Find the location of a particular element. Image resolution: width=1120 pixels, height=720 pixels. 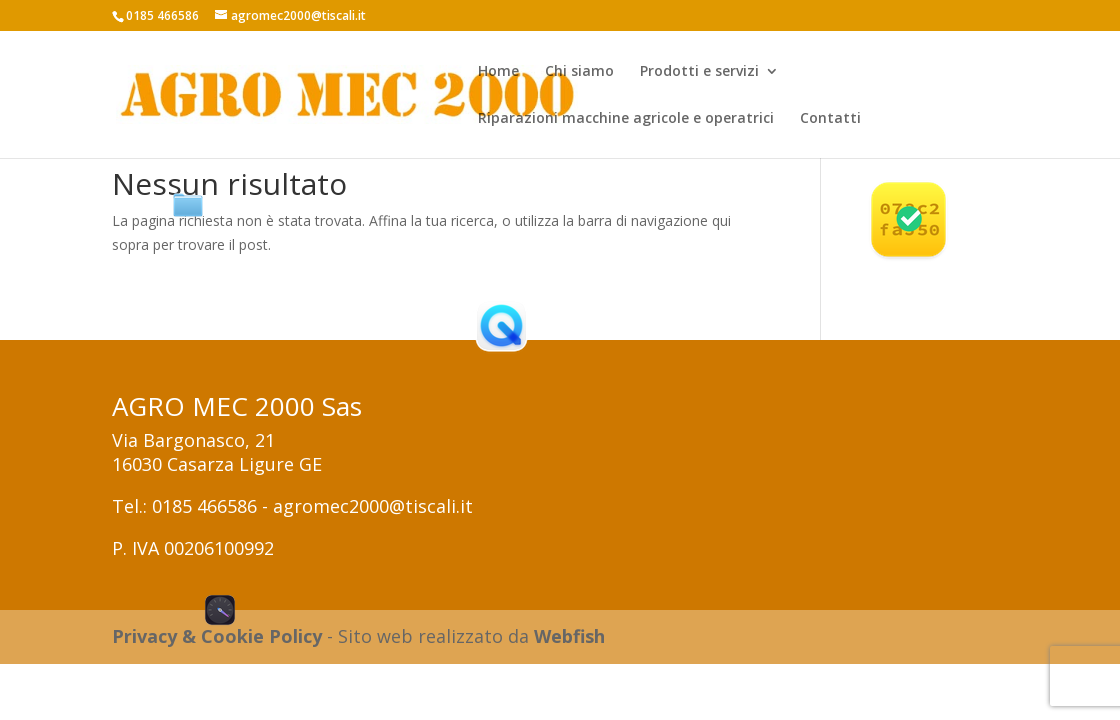

open collision hash verification app is located at coordinates (908, 219).